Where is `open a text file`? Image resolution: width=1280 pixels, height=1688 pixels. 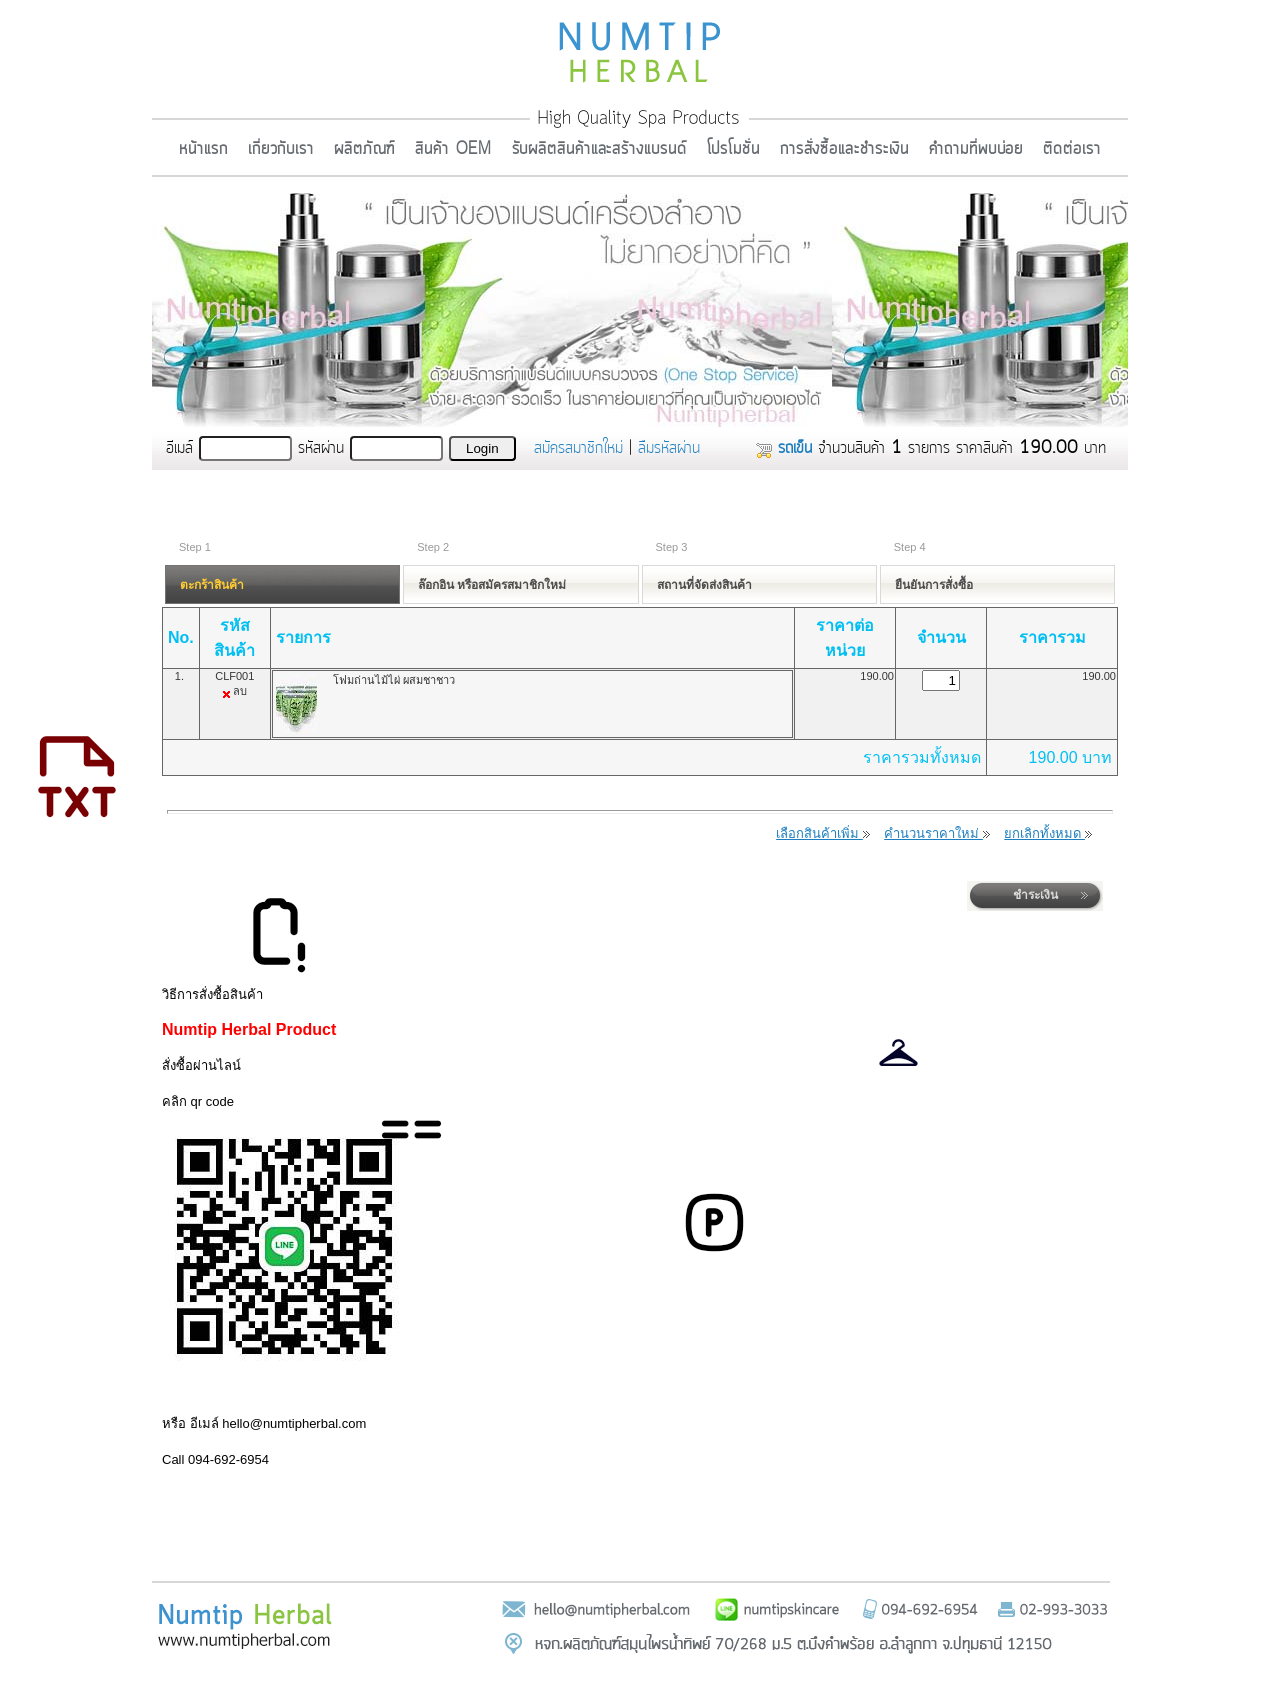
open a text file is located at coordinates (77, 780).